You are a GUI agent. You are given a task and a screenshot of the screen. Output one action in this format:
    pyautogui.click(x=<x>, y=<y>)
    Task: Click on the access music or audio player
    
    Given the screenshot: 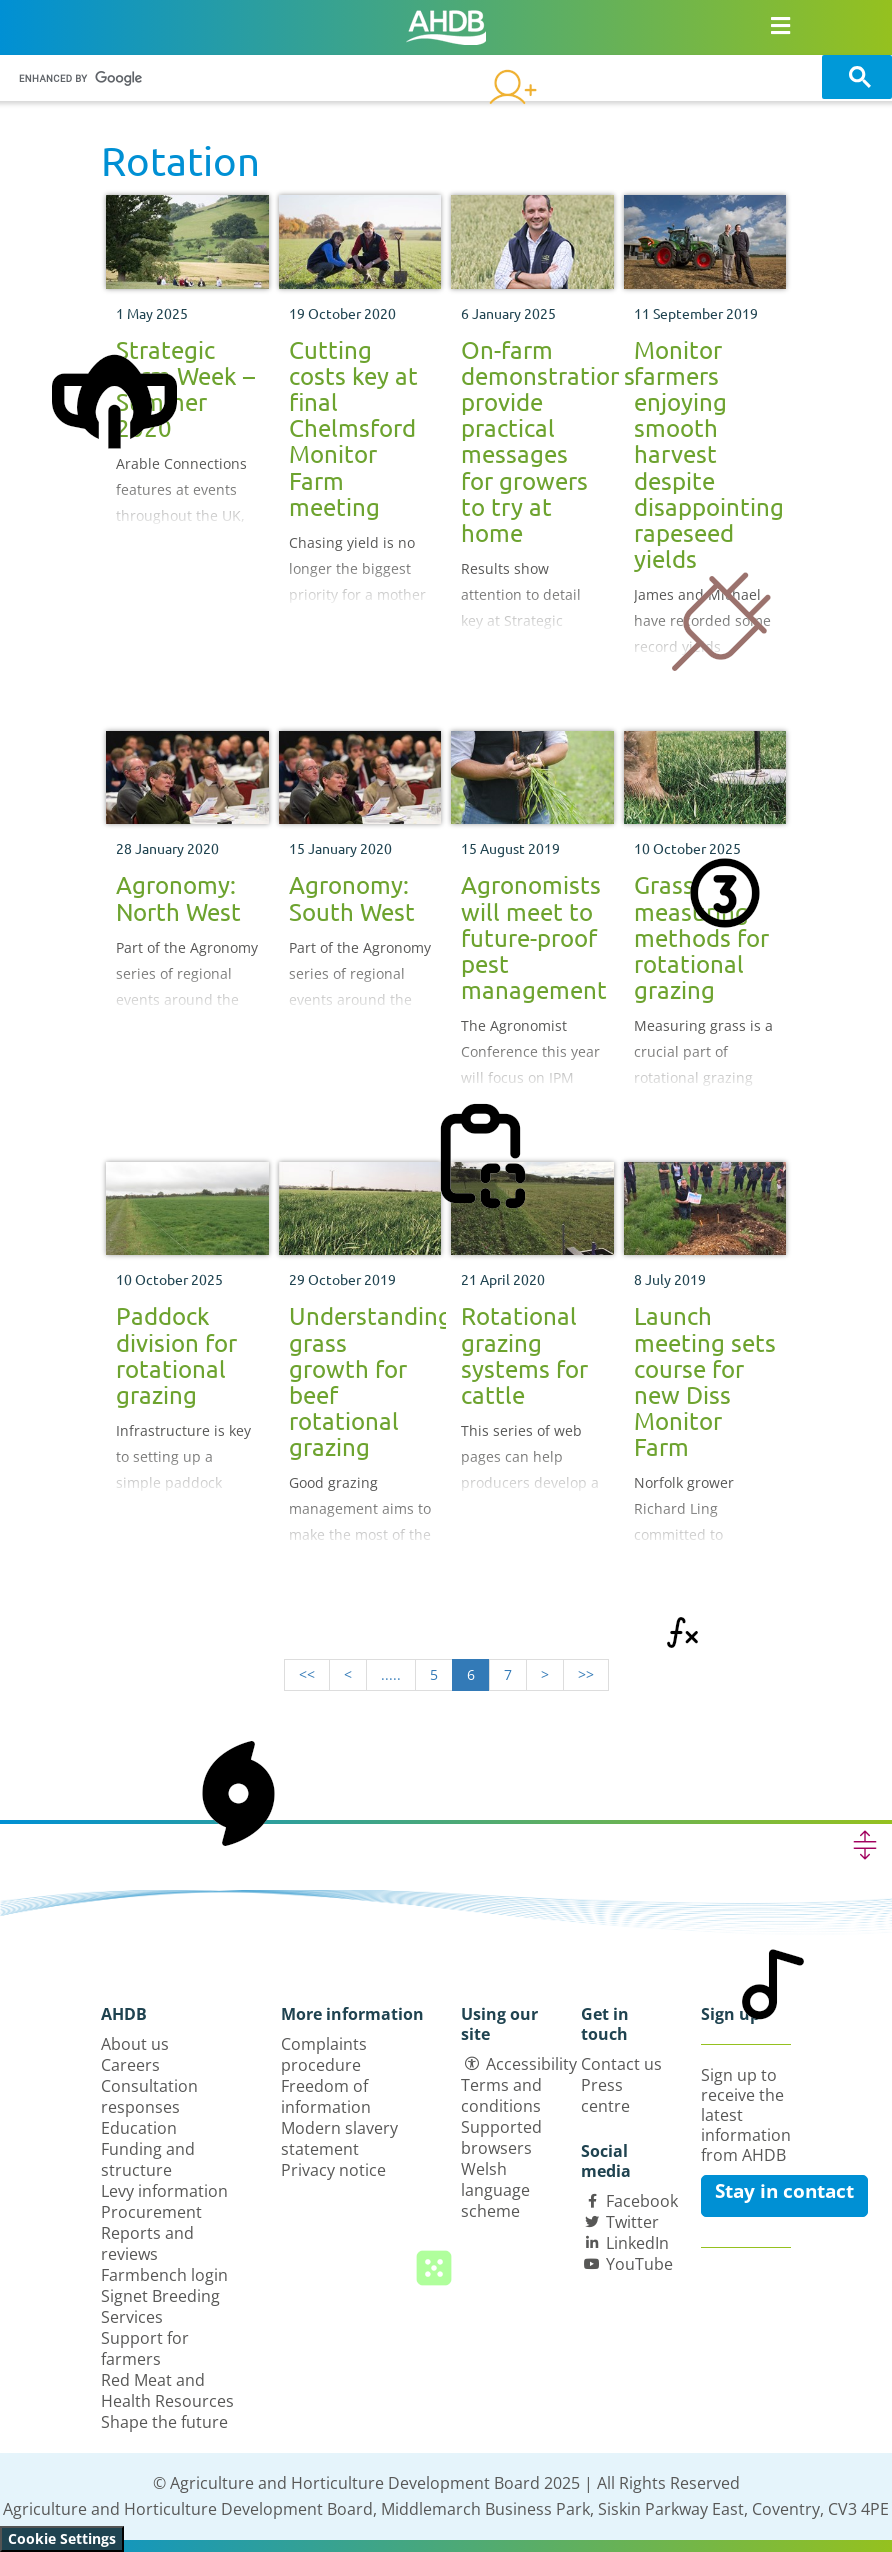 What is the action you would take?
    pyautogui.click(x=773, y=1983)
    